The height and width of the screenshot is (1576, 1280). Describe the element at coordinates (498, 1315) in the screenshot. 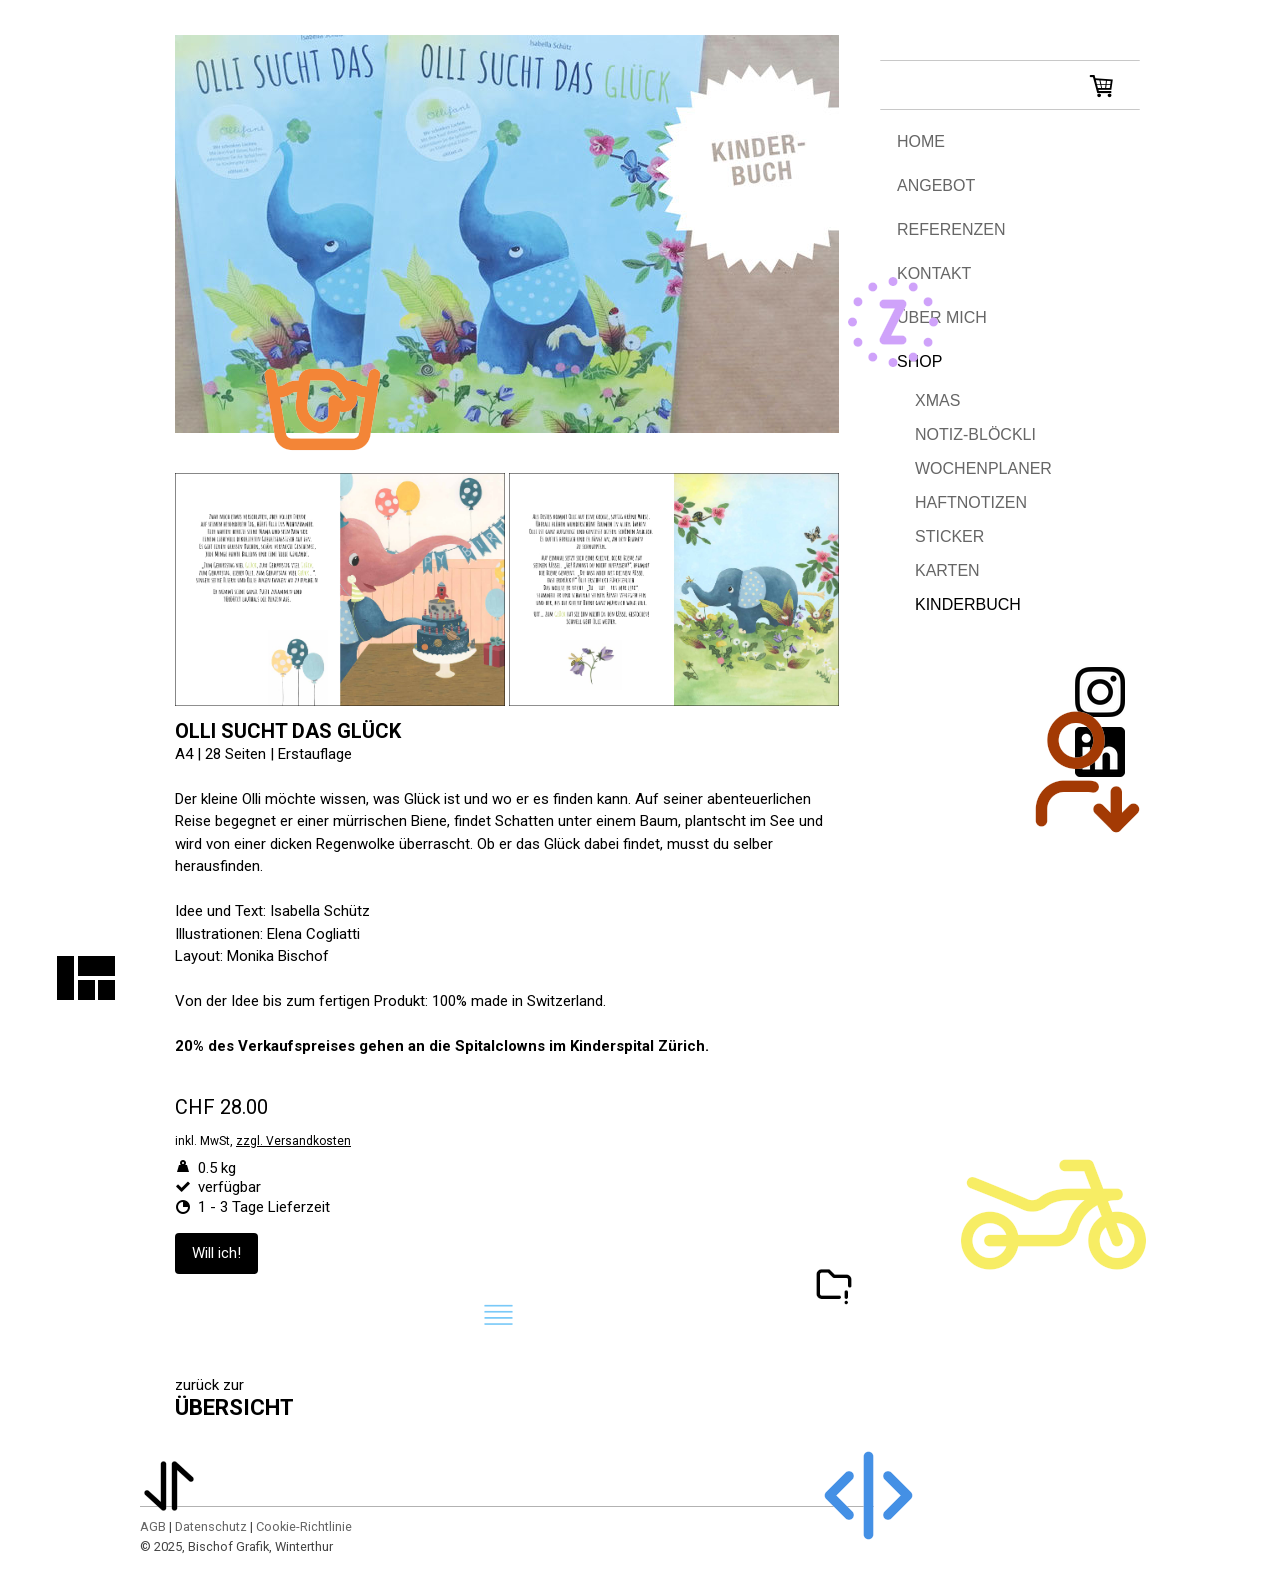

I see `justify text alignment` at that location.